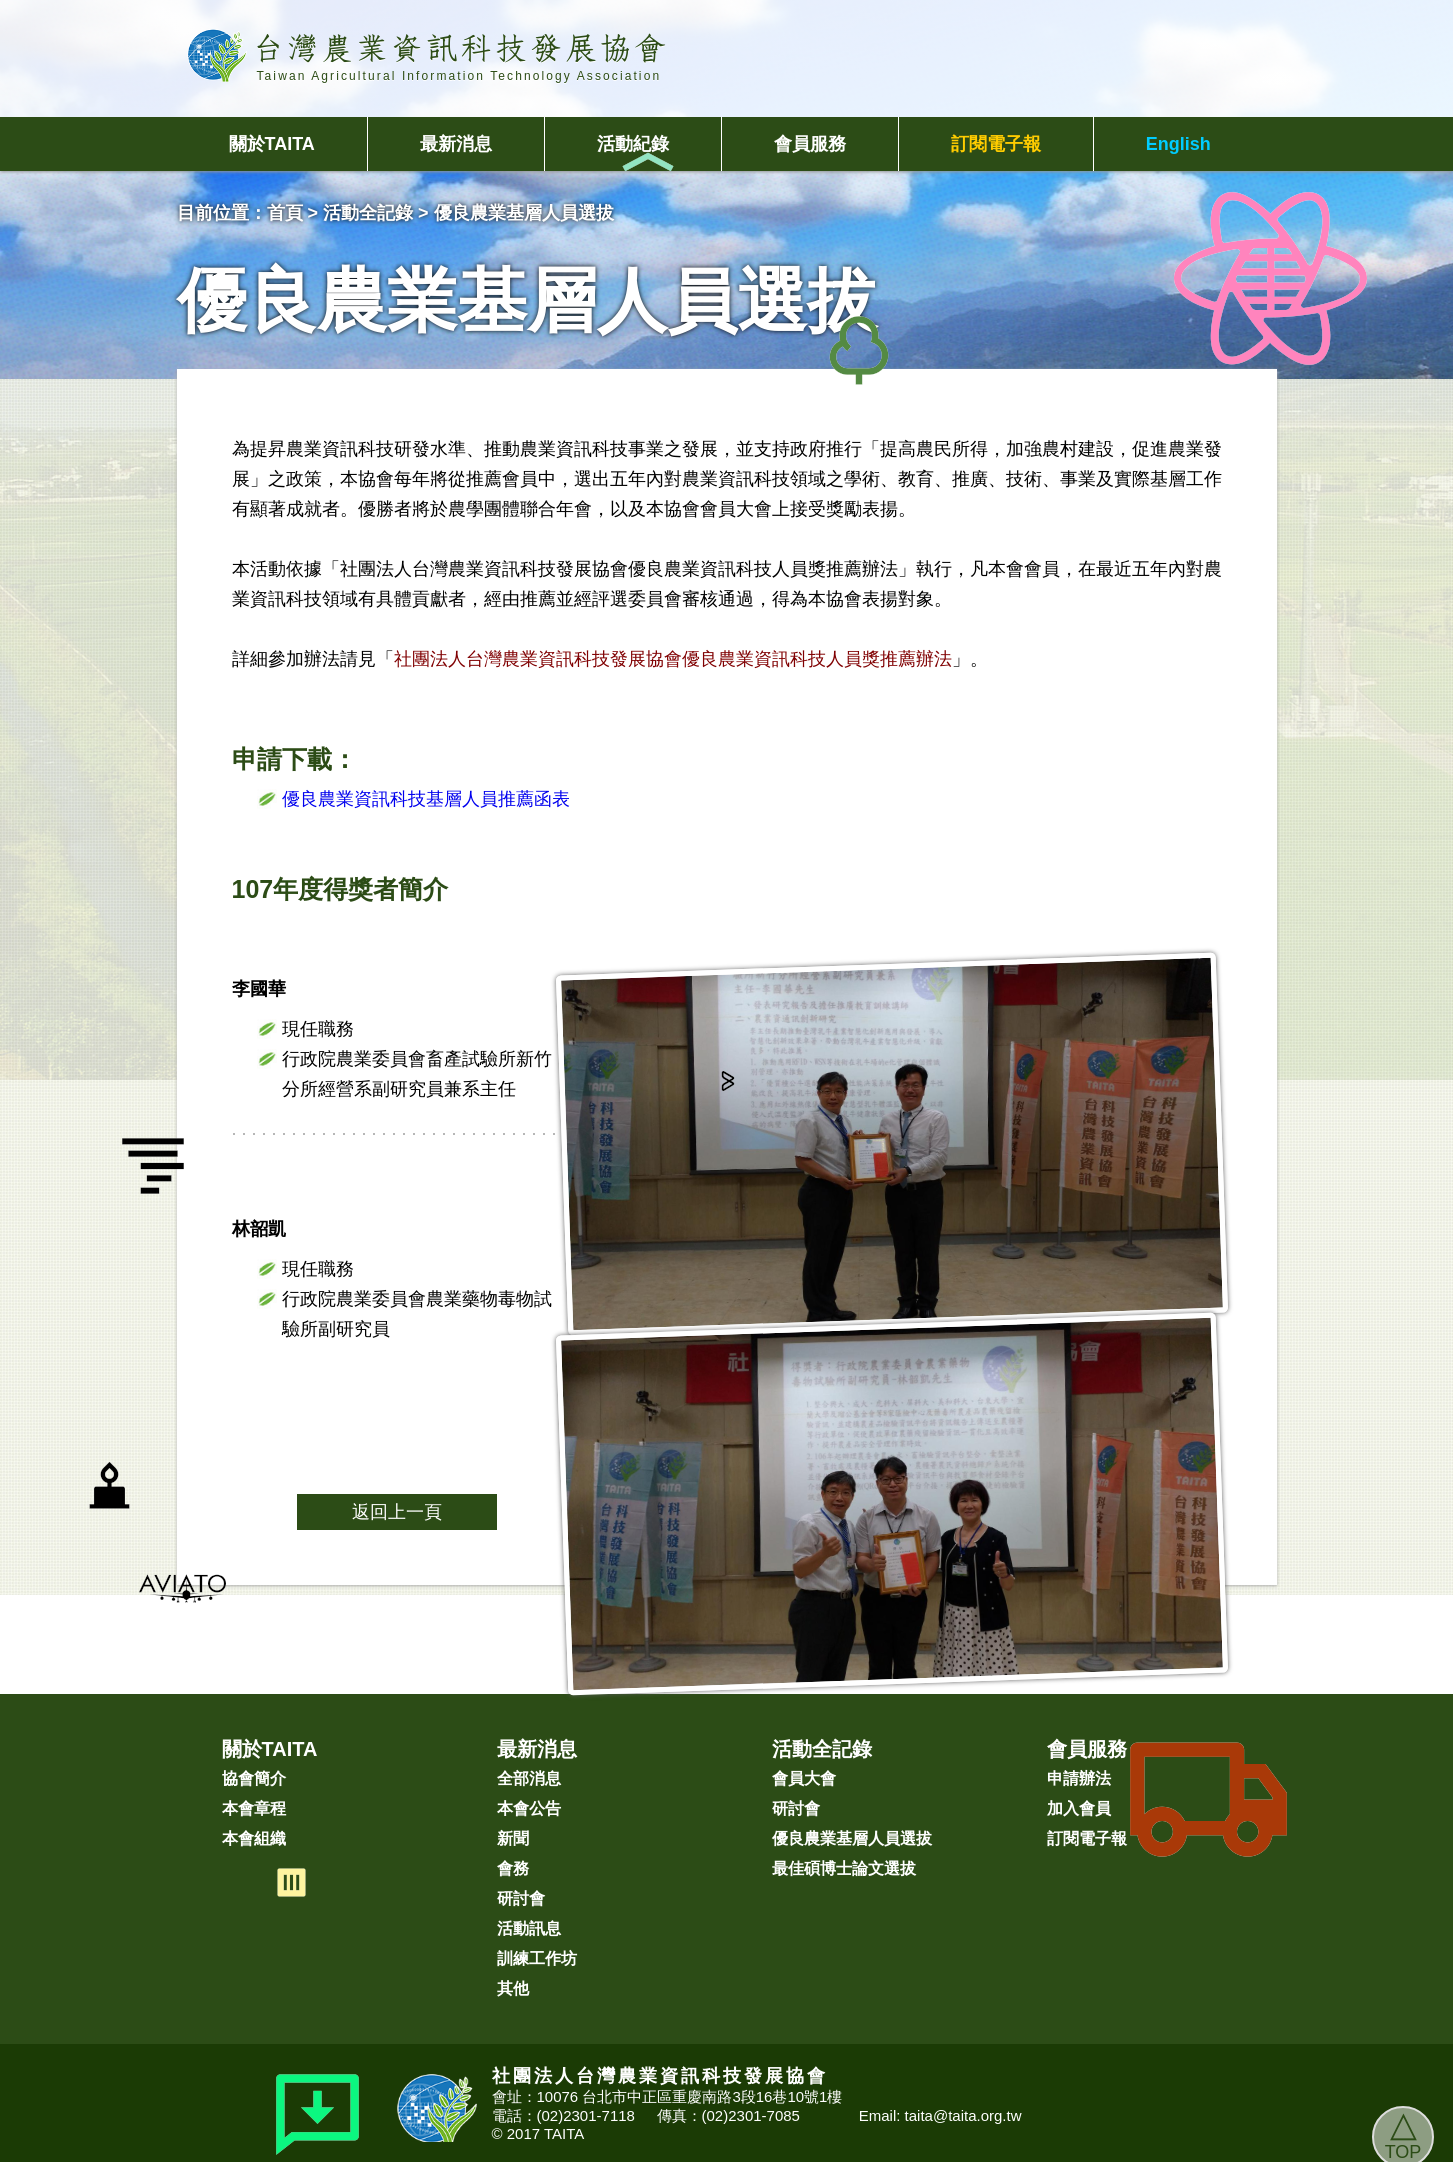  What do you see at coordinates (1208, 1792) in the screenshot?
I see `track your delivery status` at bounding box center [1208, 1792].